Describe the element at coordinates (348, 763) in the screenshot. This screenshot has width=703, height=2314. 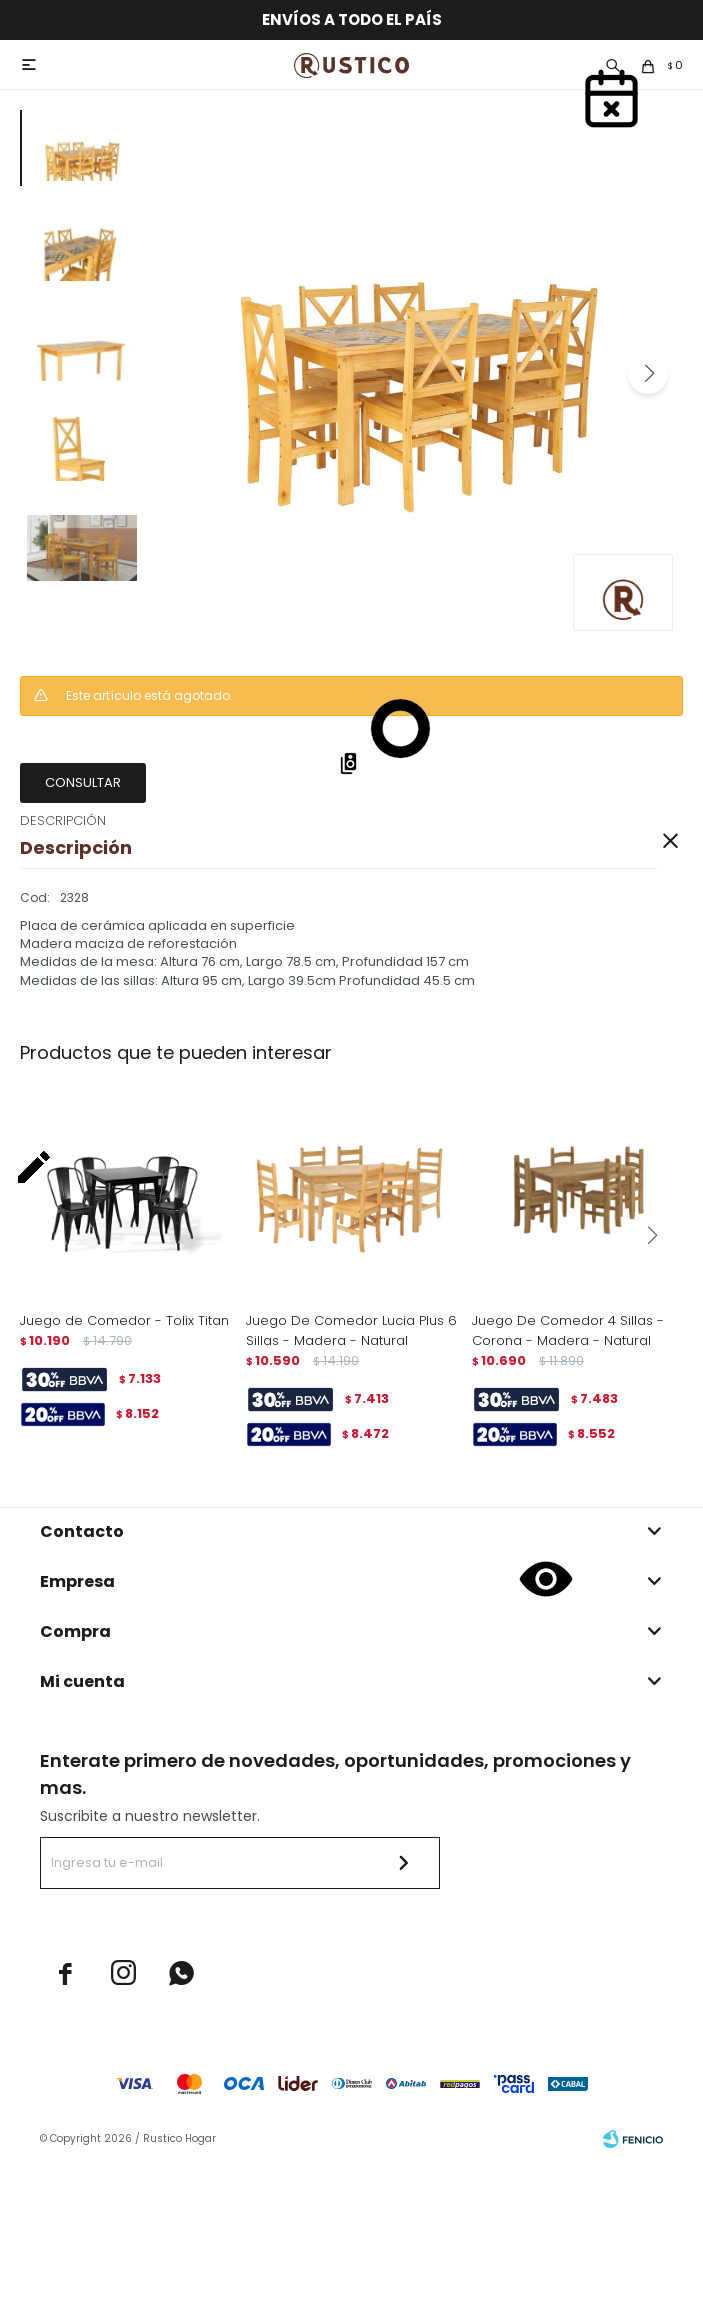
I see `access speaker group settings` at that location.